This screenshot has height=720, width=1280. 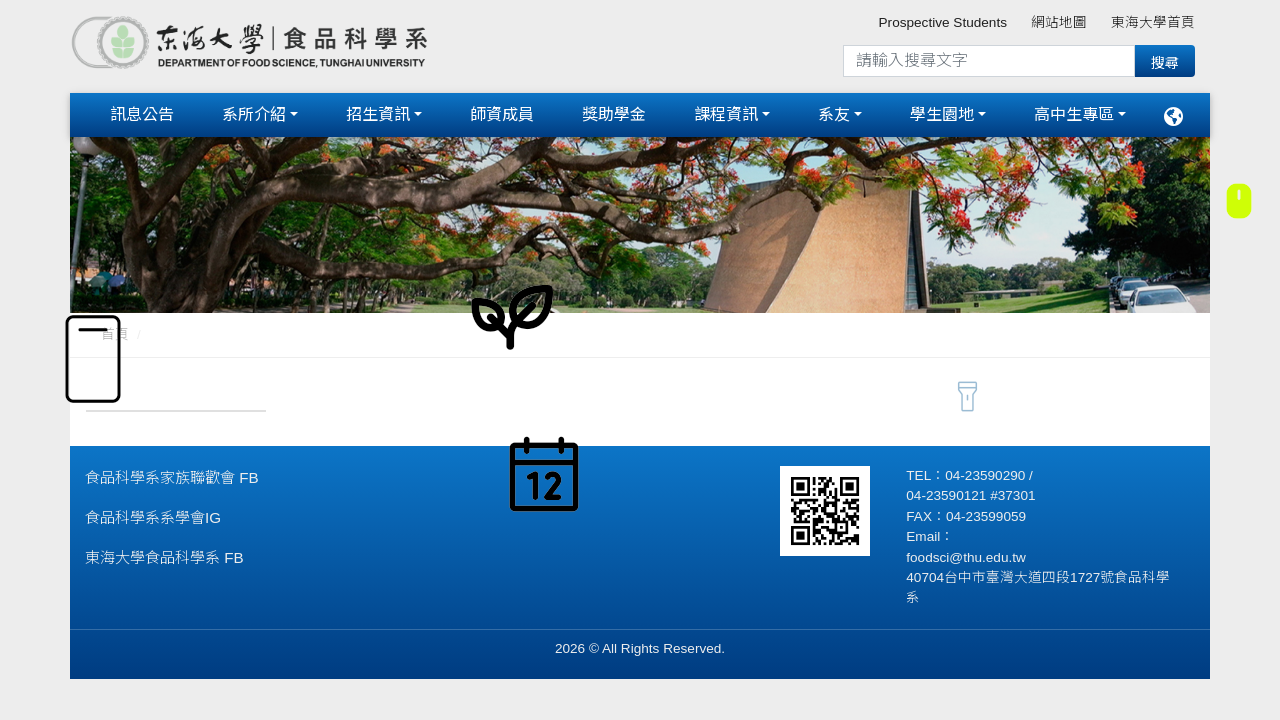 What do you see at coordinates (967, 396) in the screenshot?
I see `toggle flashlight on or off` at bounding box center [967, 396].